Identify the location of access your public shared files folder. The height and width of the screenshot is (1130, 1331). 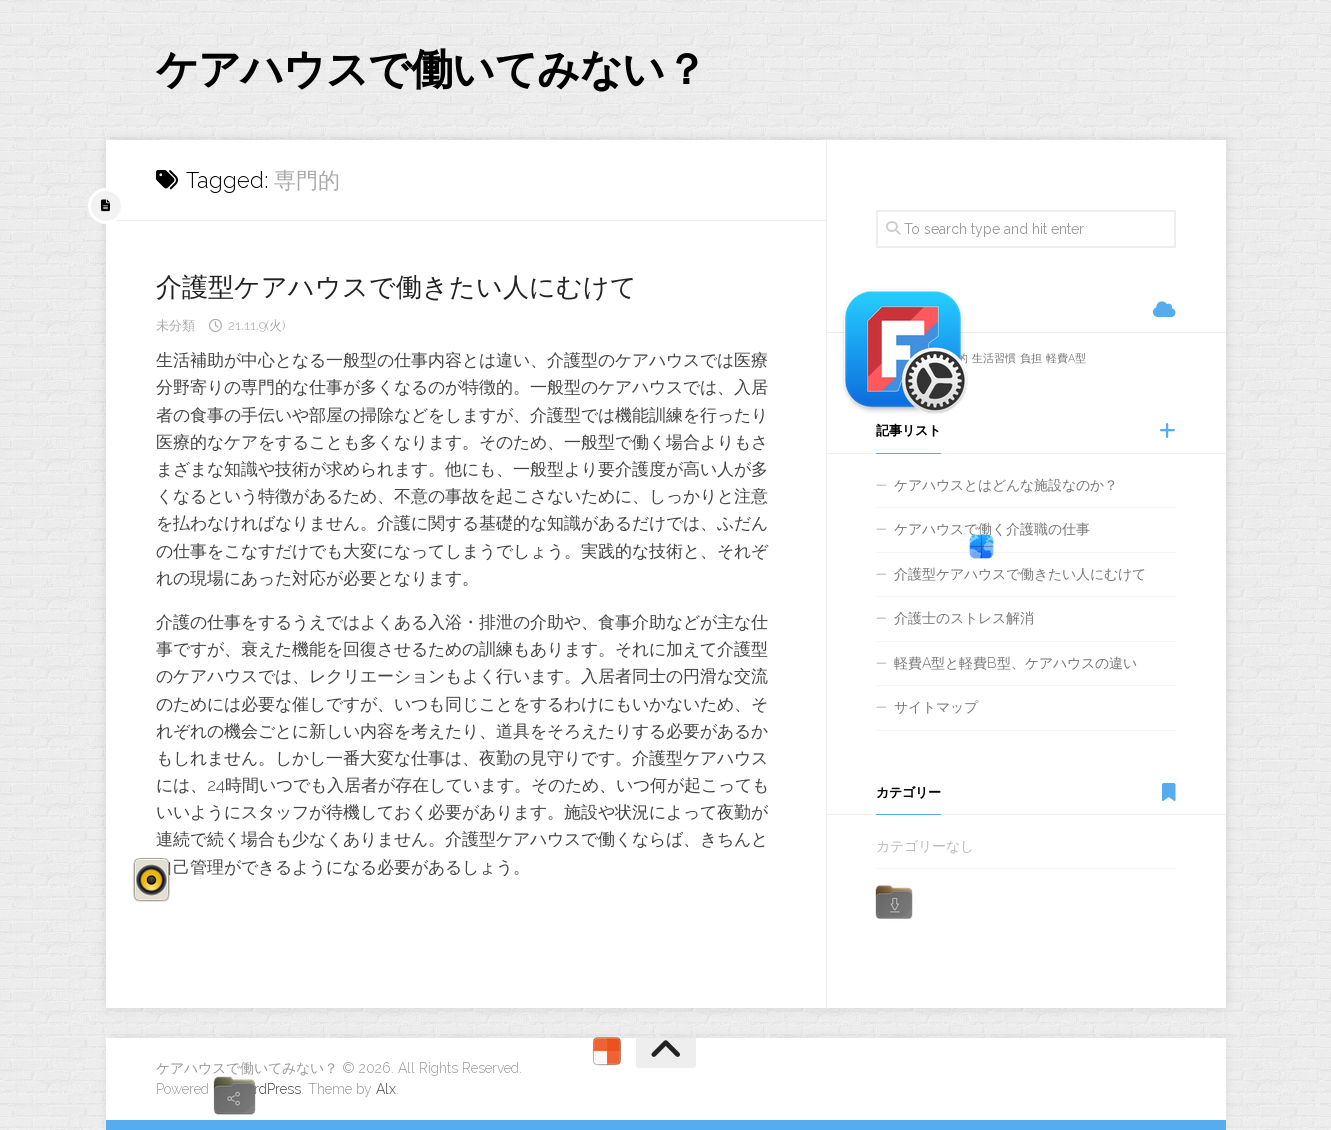
(234, 1095).